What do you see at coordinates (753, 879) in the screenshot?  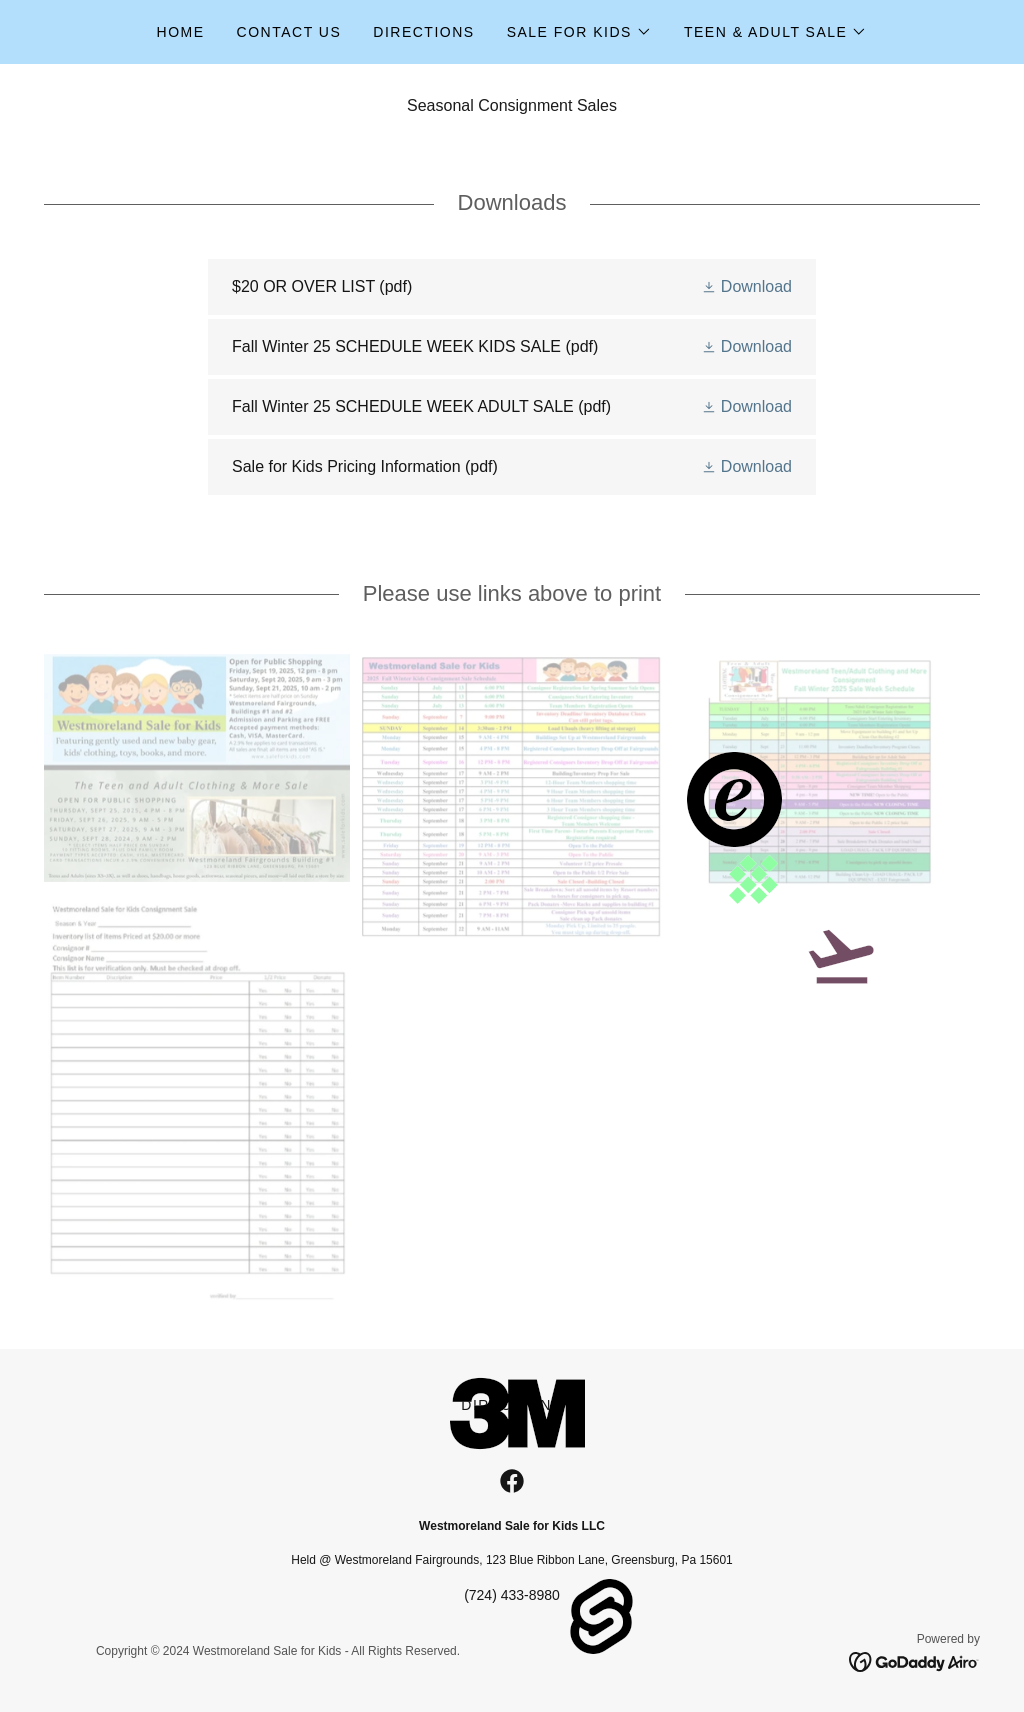 I see `mingw-w64 compiler toolchain logo` at bounding box center [753, 879].